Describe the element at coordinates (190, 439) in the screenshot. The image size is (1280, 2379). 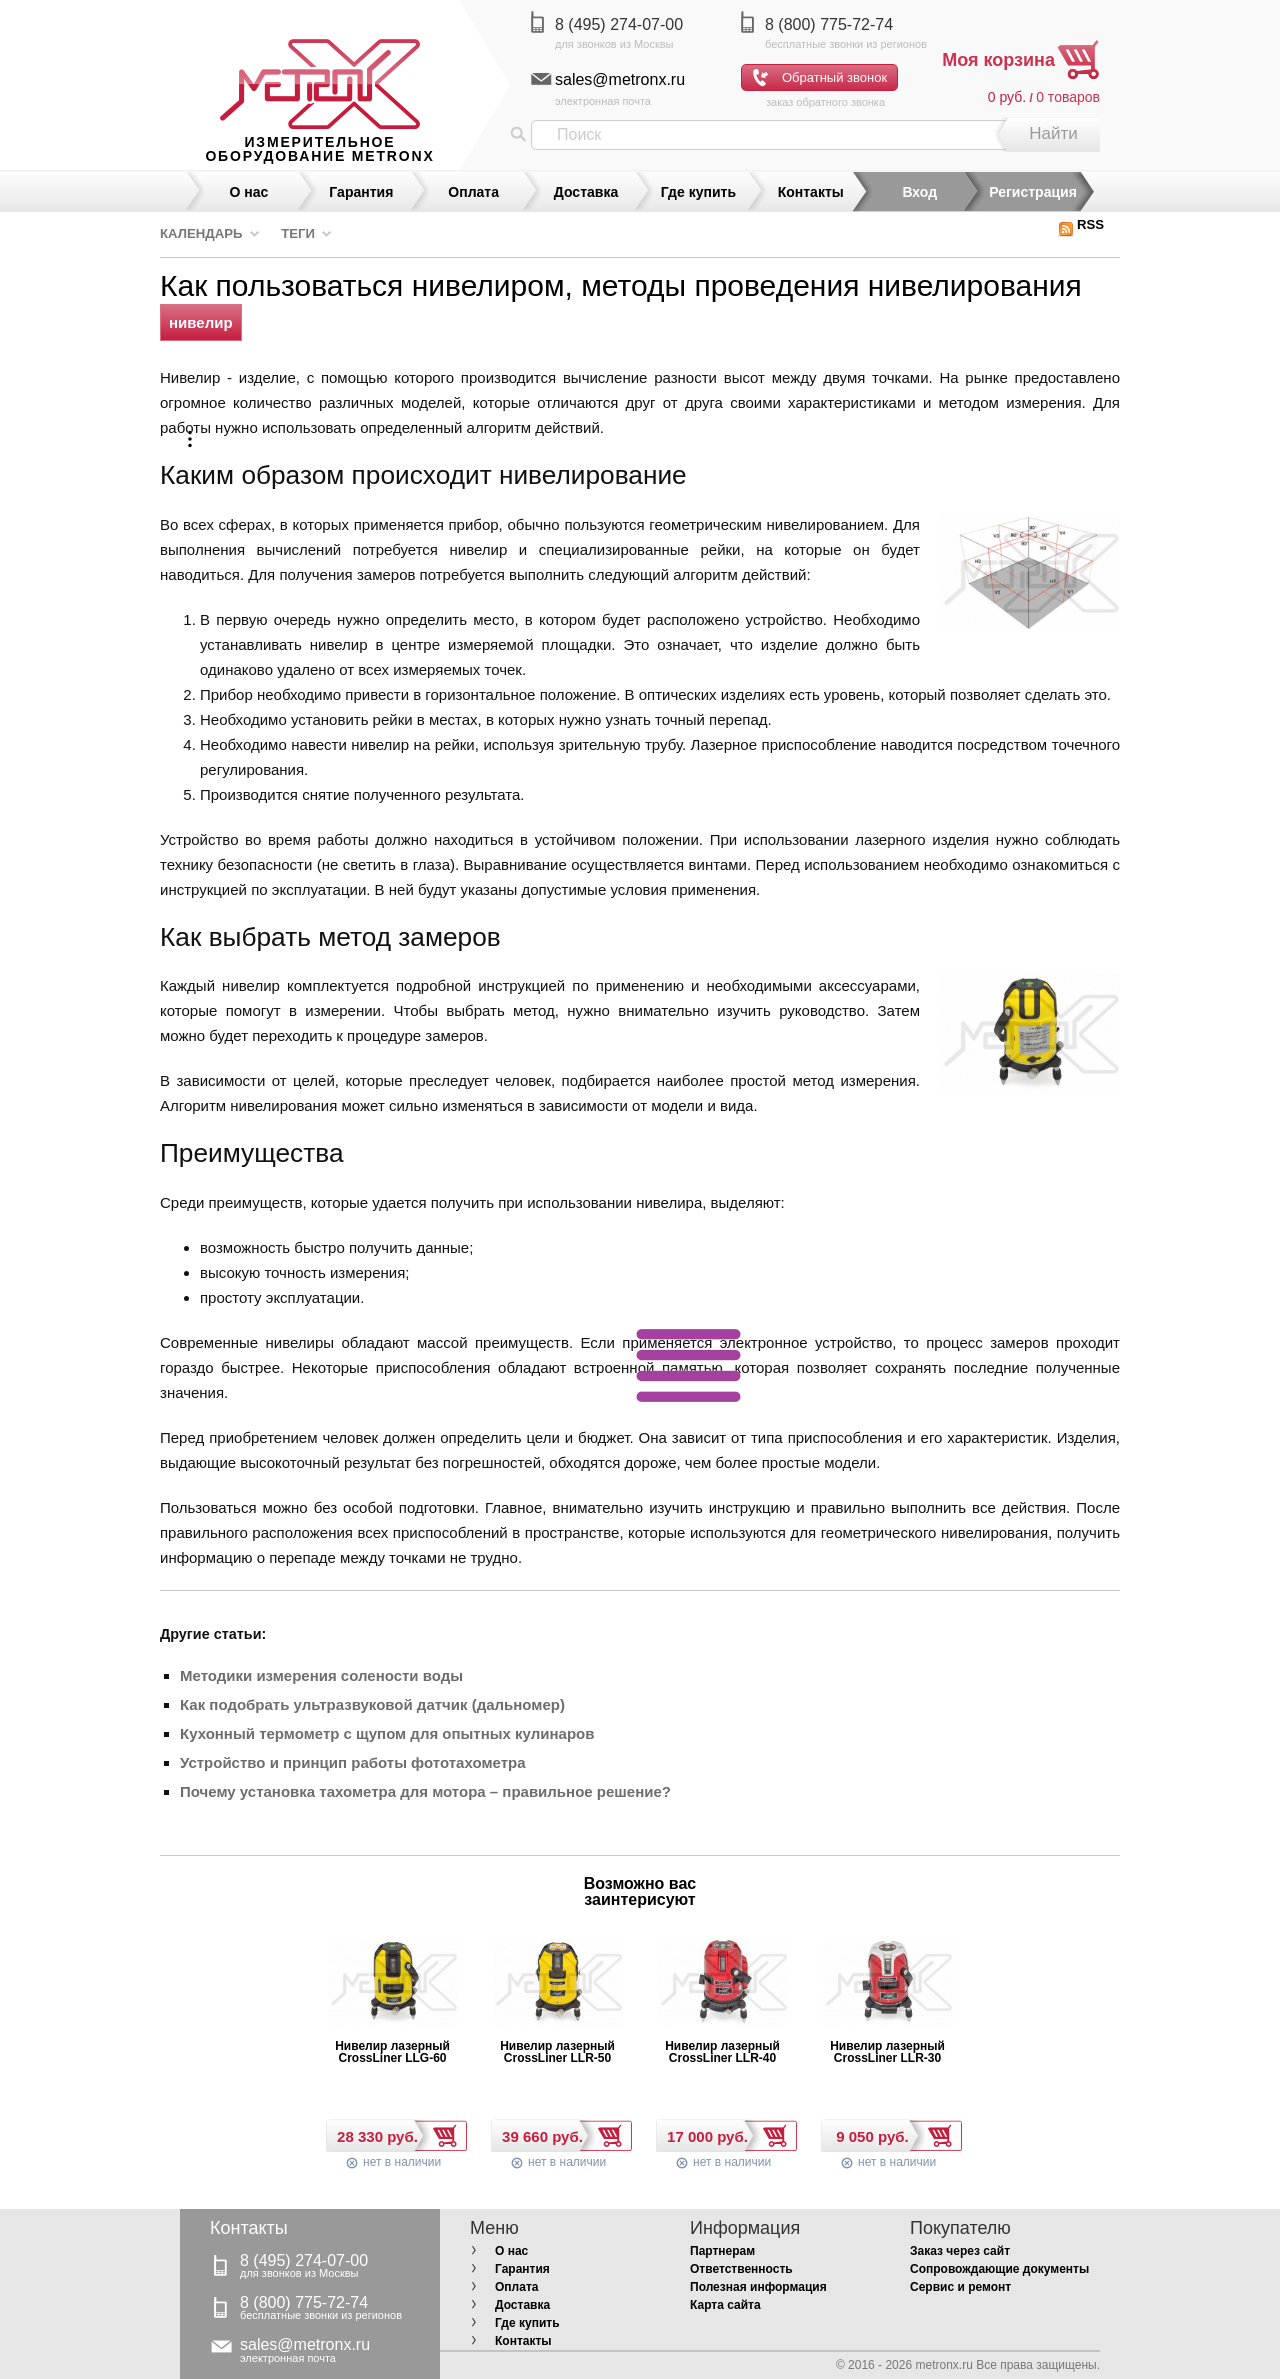
I see `open additional options menu` at that location.